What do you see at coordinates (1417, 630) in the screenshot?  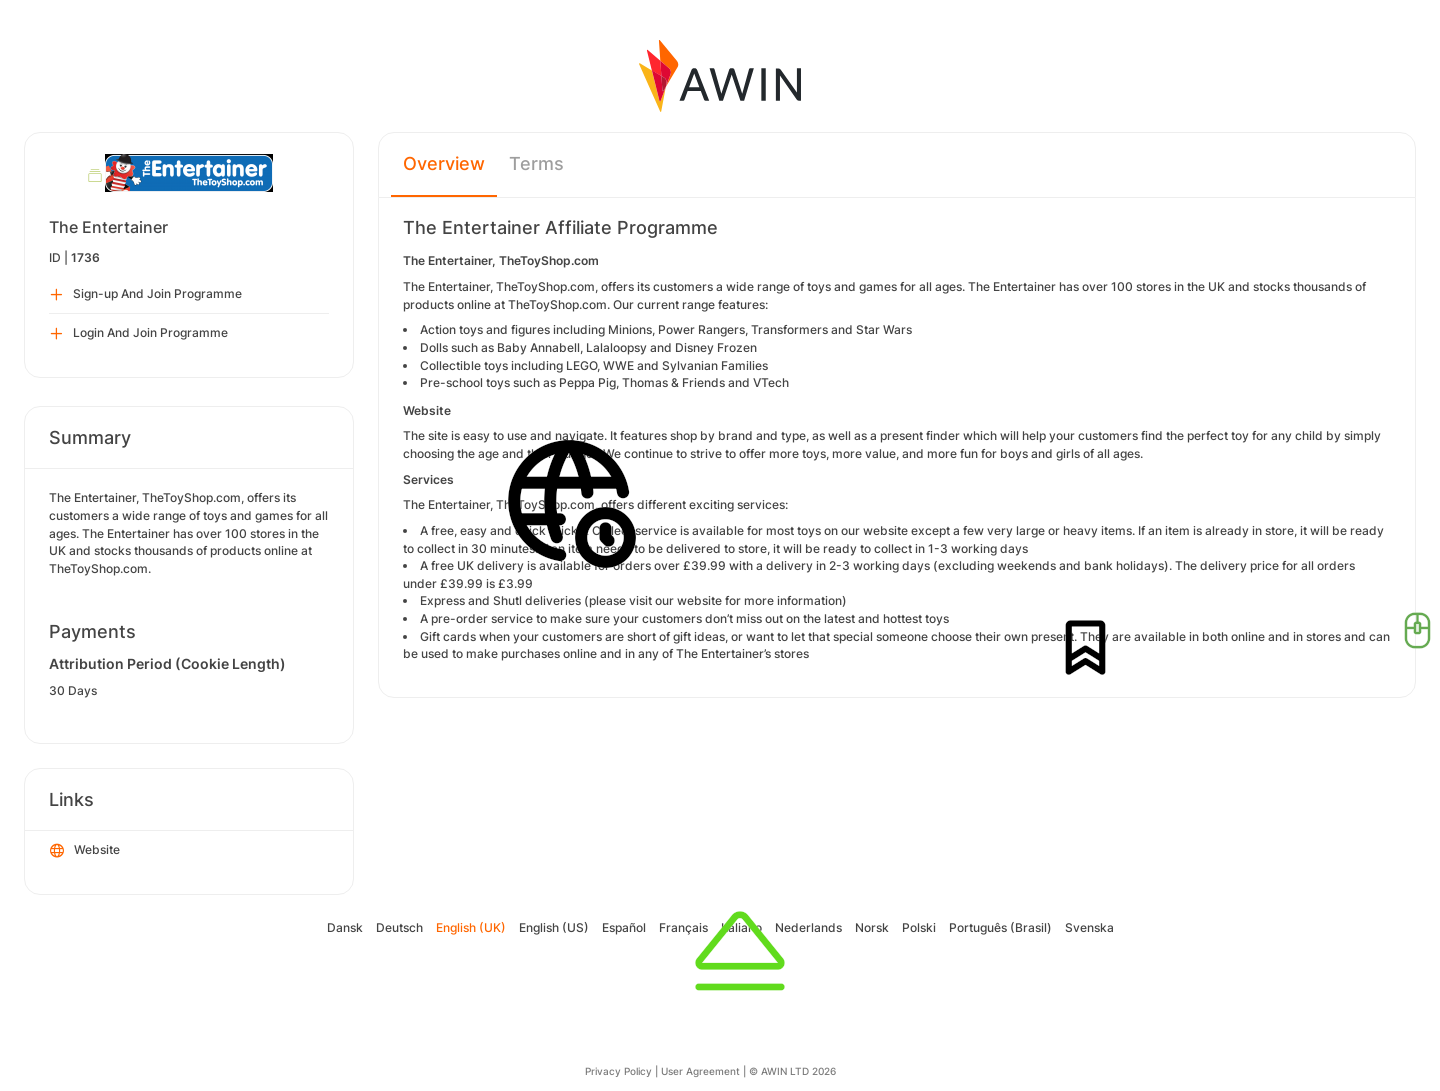 I see `indicates middle mouse button click action` at bounding box center [1417, 630].